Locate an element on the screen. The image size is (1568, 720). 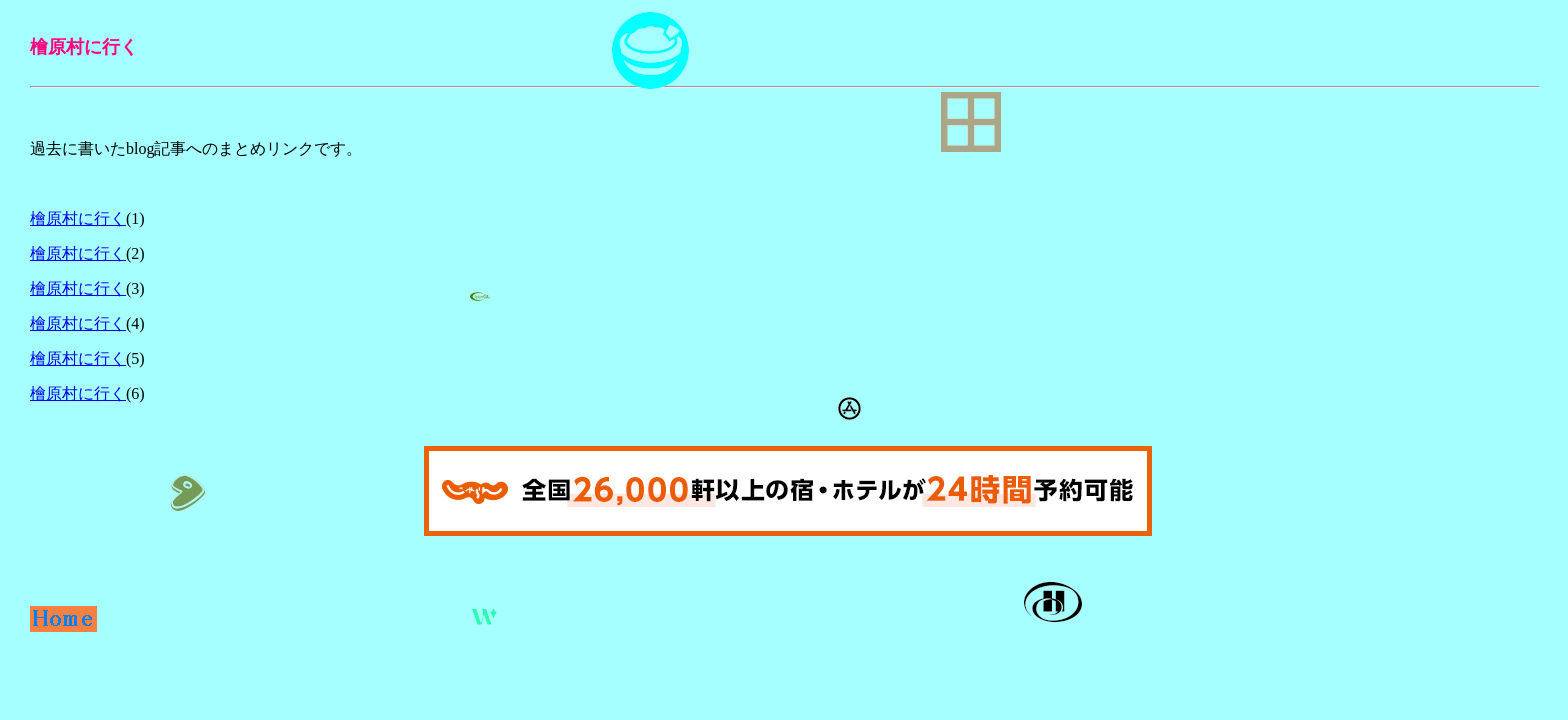
open the Wish shopping app is located at coordinates (484, 616).